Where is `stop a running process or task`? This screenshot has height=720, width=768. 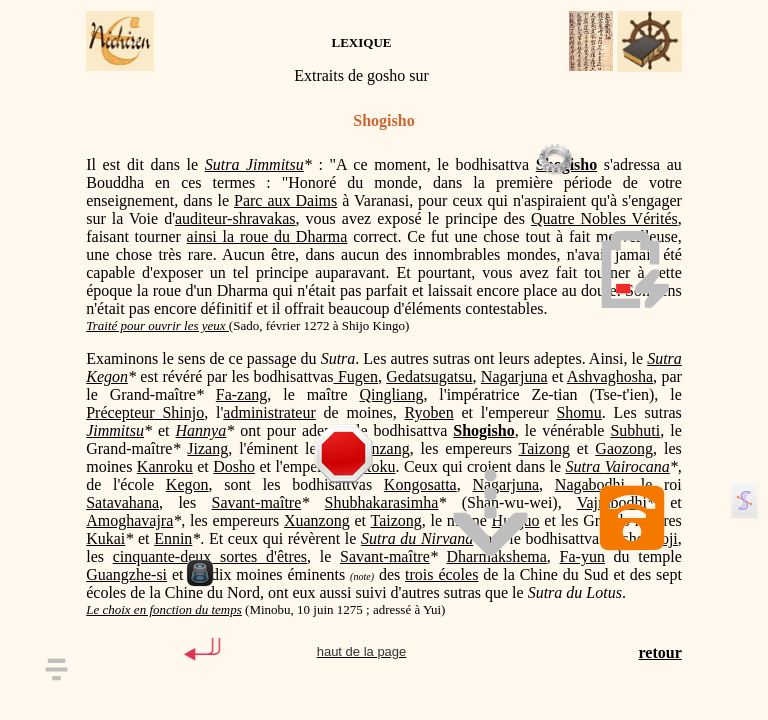 stop a running process or task is located at coordinates (343, 453).